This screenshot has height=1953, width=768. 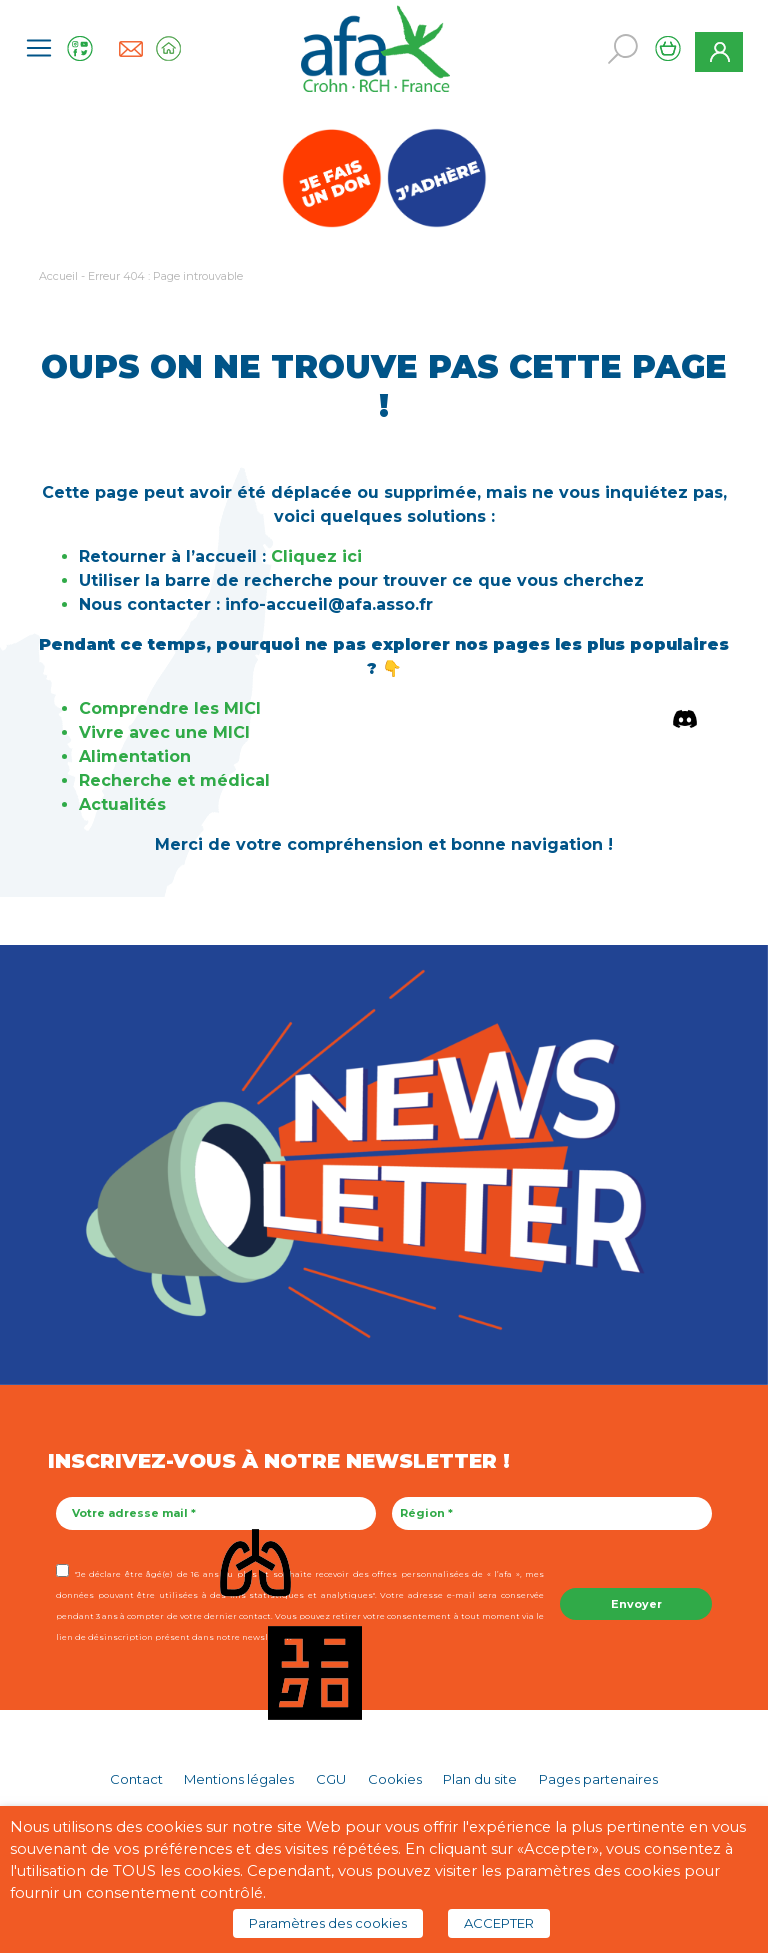 I want to click on open Discord app, so click(x=685, y=719).